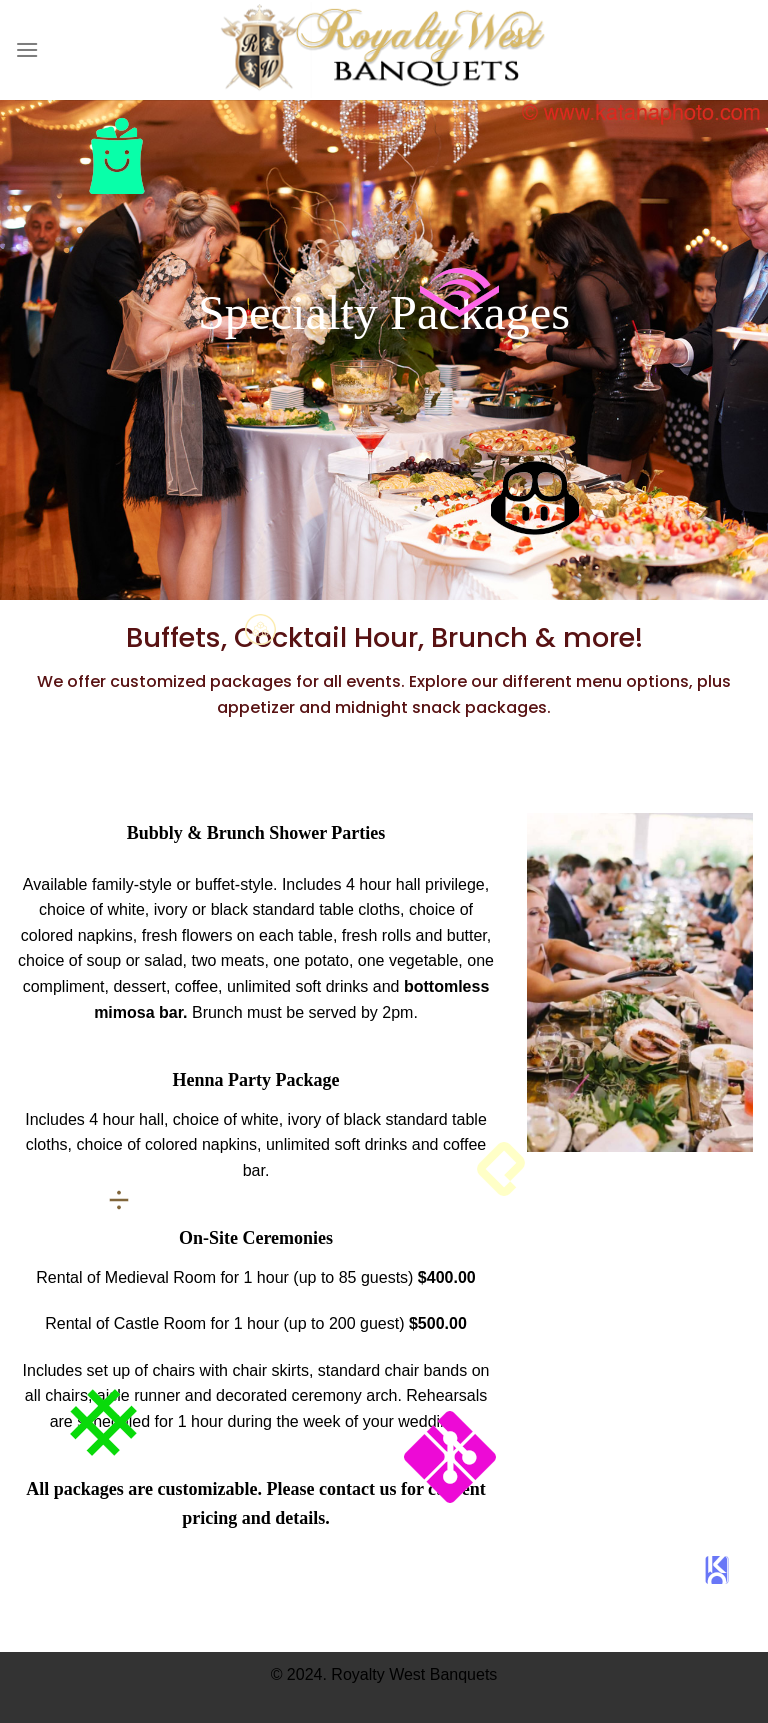  I want to click on GitHub Copilot AI coding assistant, so click(535, 498).